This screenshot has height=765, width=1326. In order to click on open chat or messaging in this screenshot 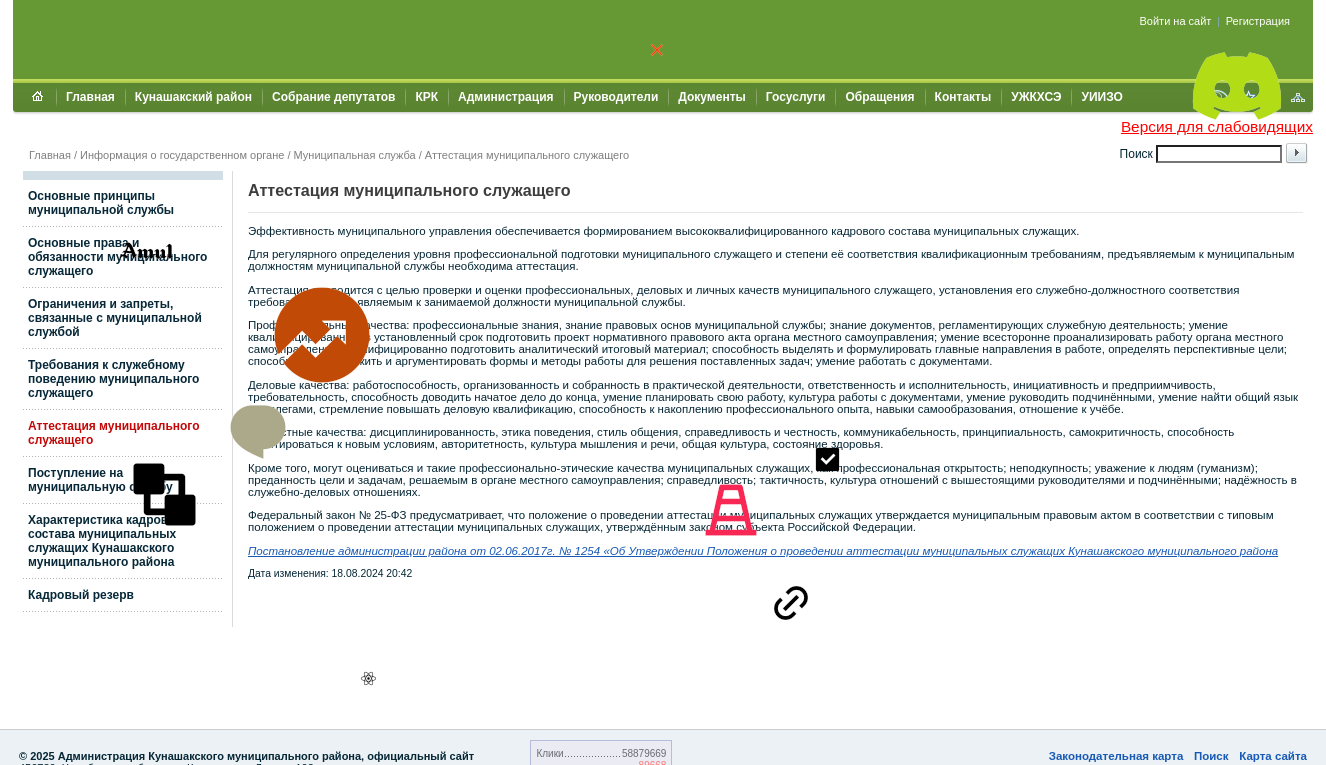, I will do `click(258, 430)`.